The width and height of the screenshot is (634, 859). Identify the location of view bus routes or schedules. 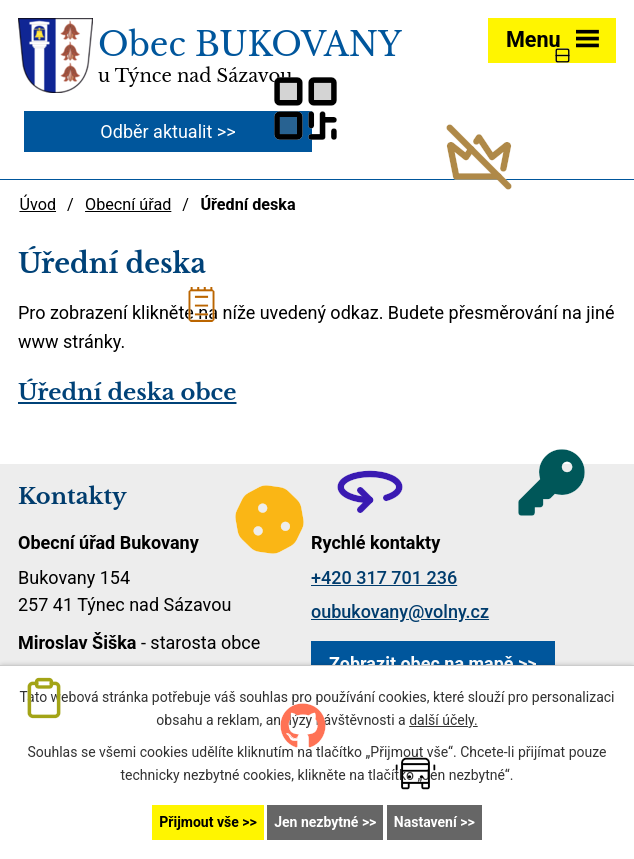
(415, 773).